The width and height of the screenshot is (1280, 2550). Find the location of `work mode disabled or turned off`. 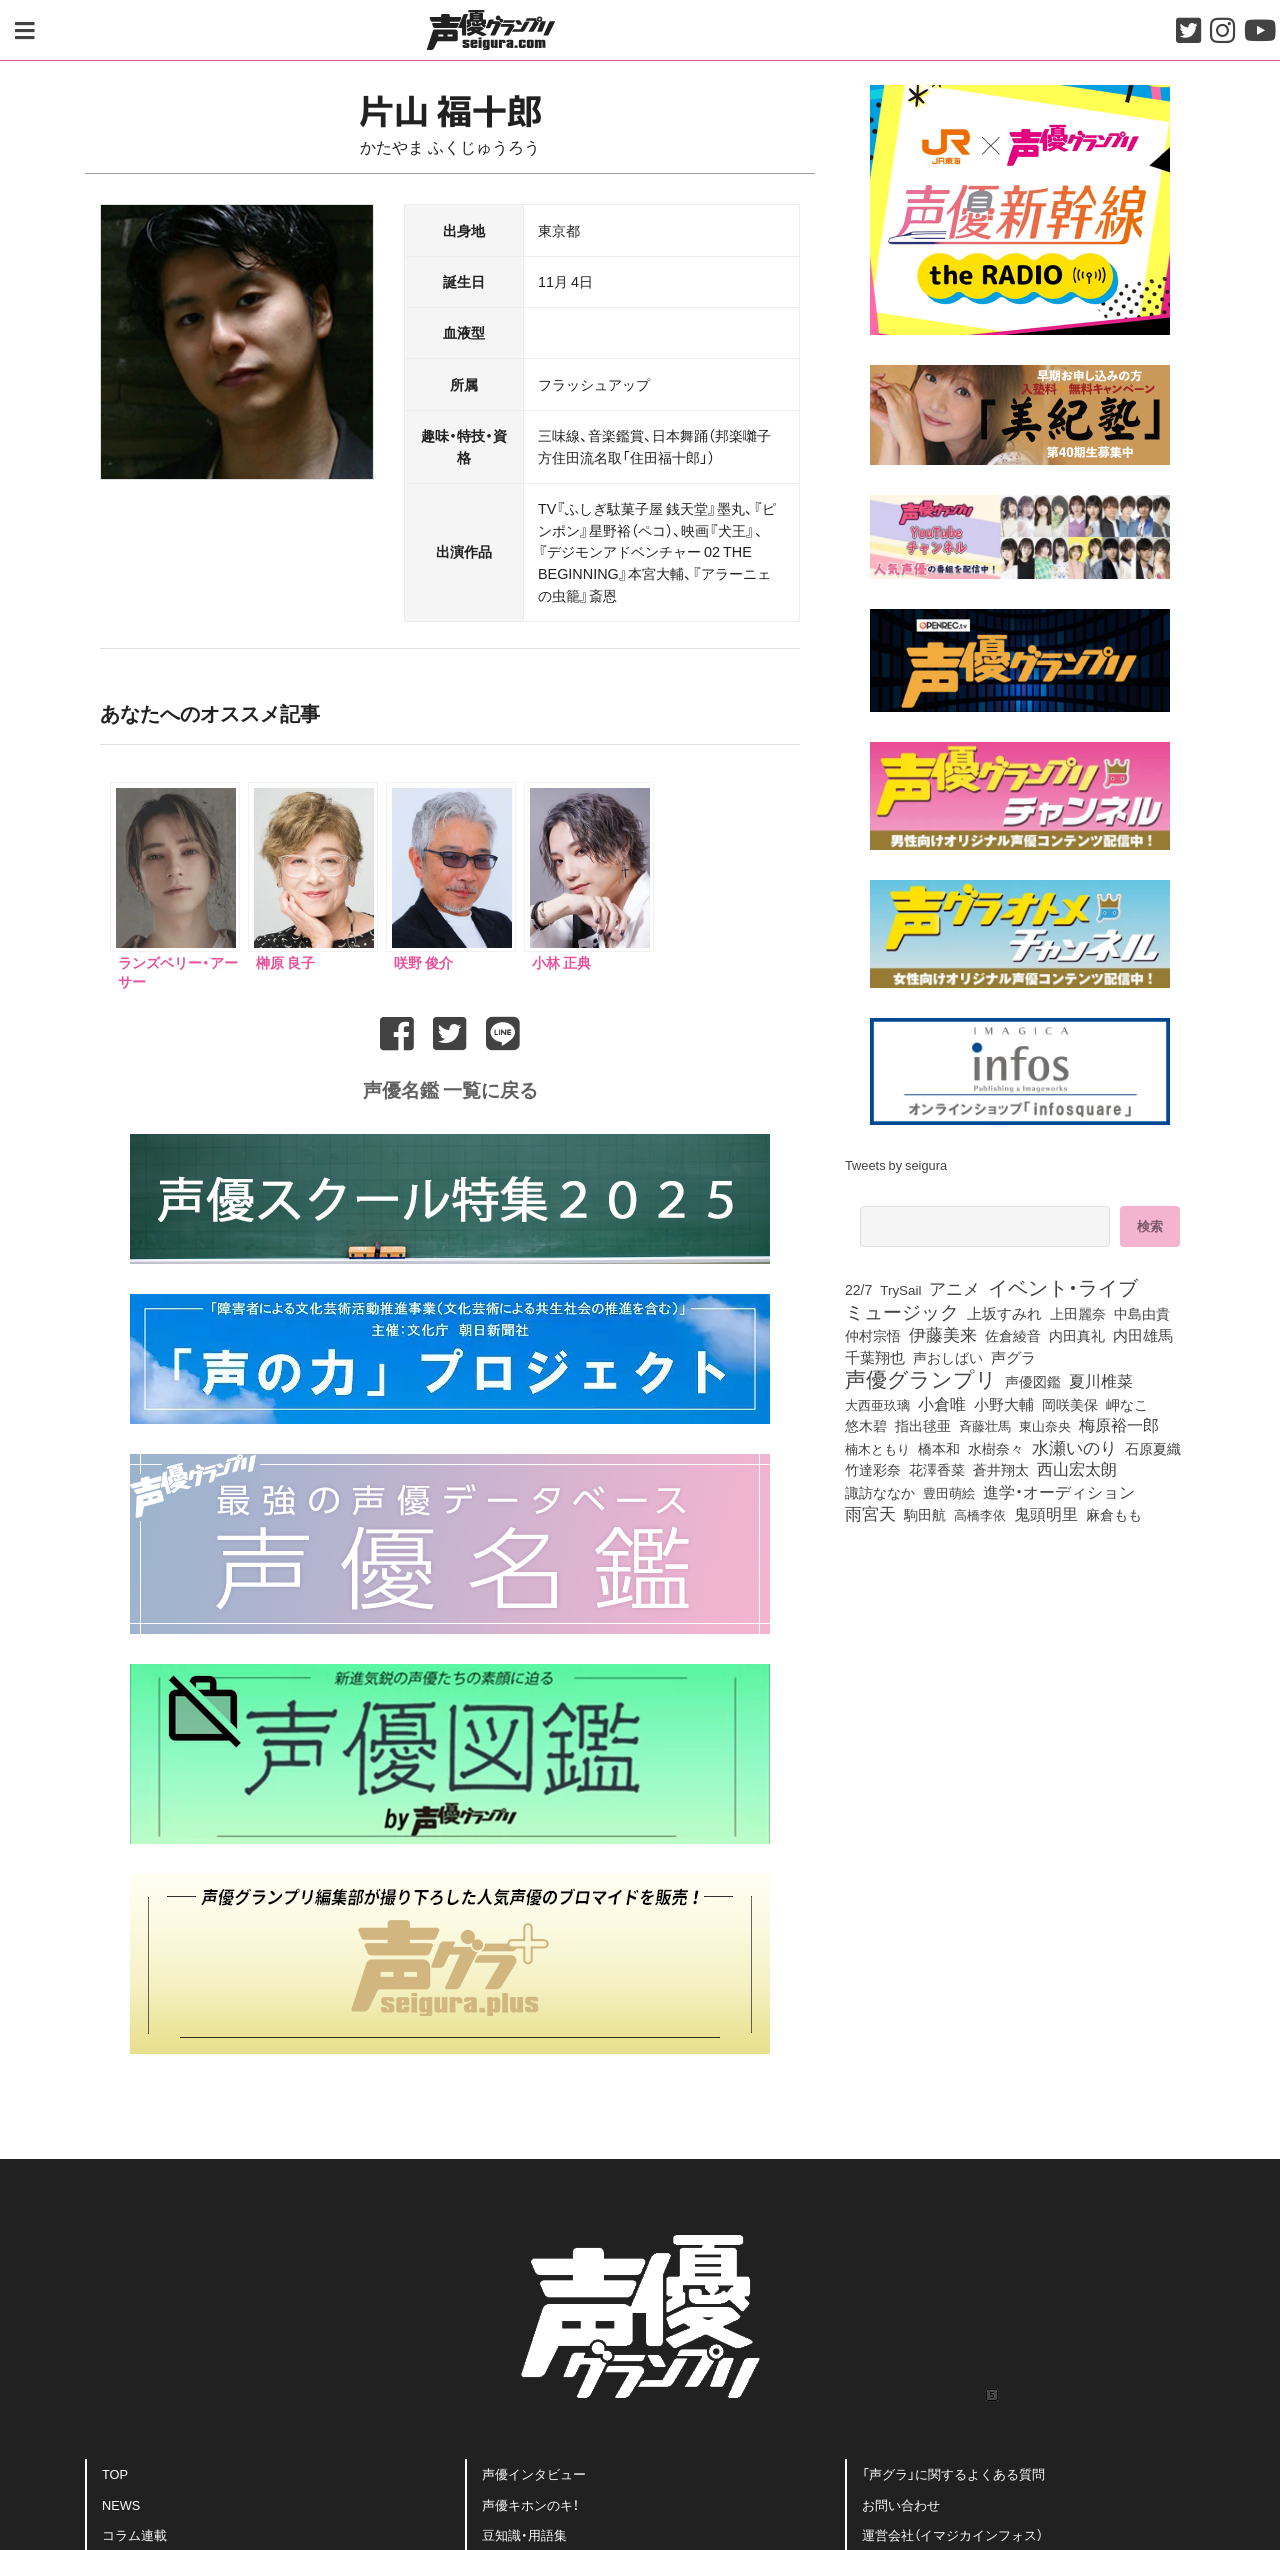

work mode disabled or turned off is located at coordinates (203, 1710).